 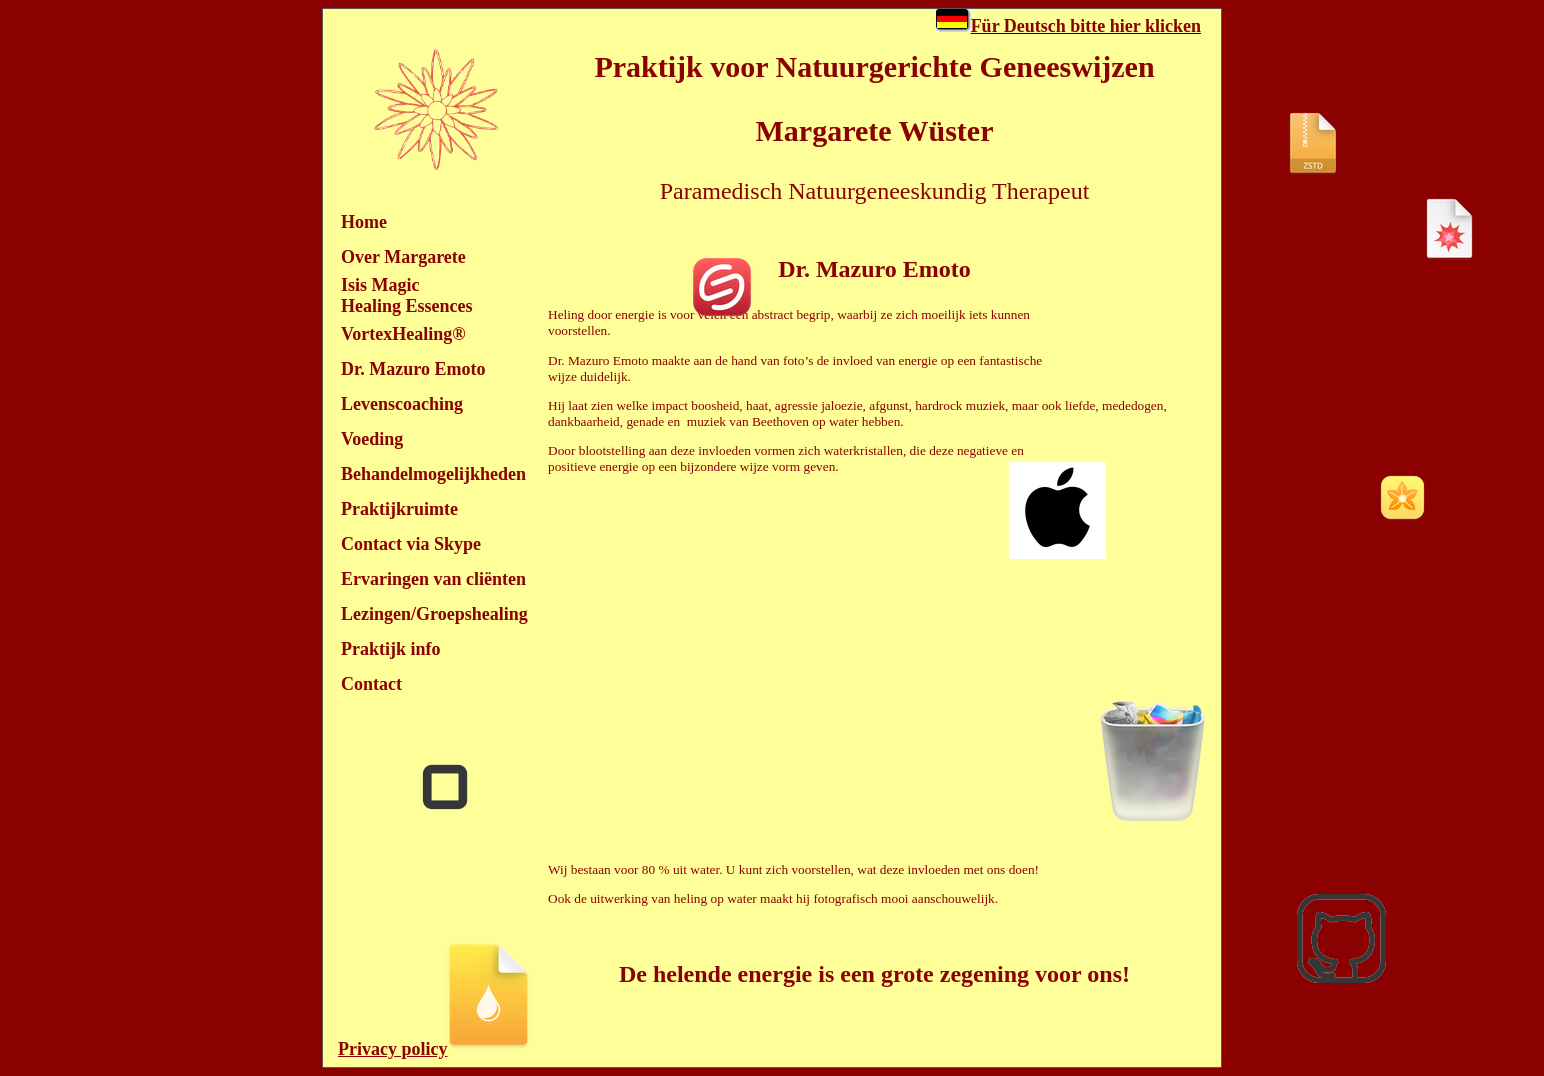 What do you see at coordinates (488, 994) in the screenshot?
I see `an ICC color profile file` at bounding box center [488, 994].